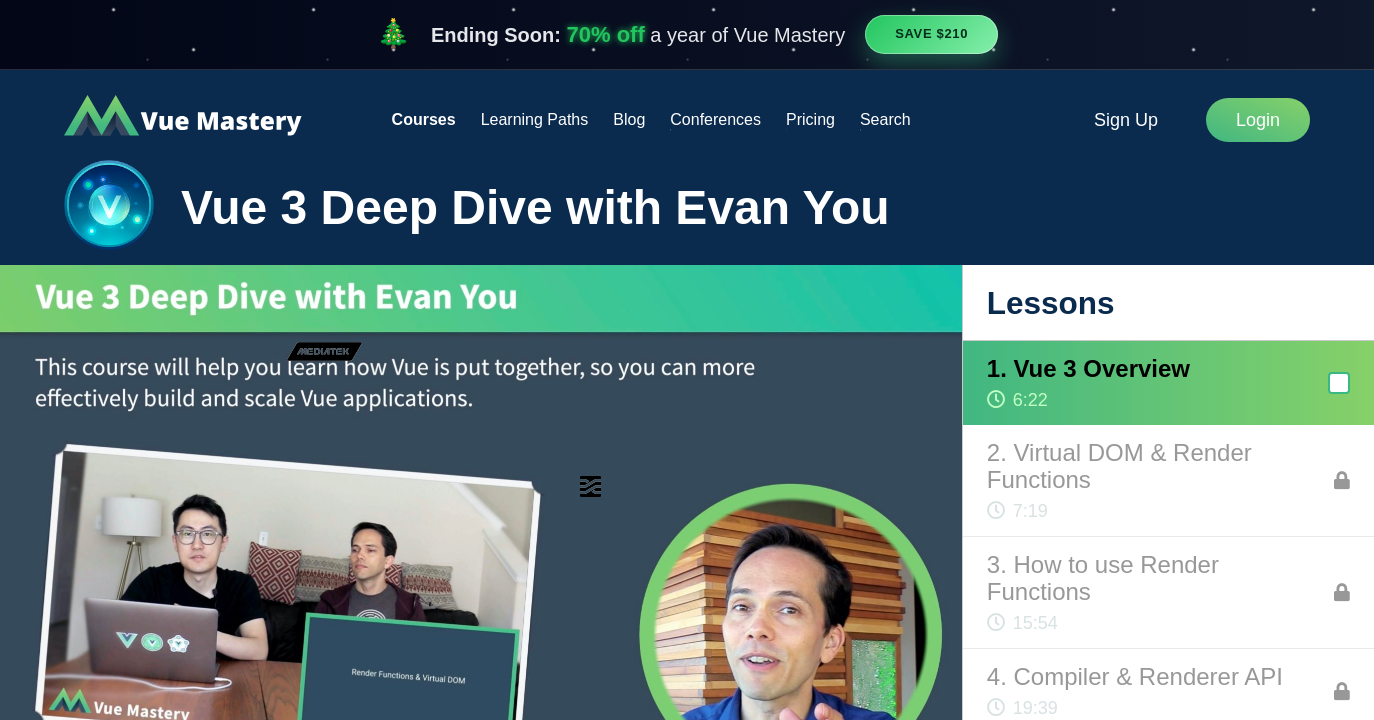 The image size is (1374, 720). What do you see at coordinates (324, 351) in the screenshot?
I see `MediaTek company logo` at bounding box center [324, 351].